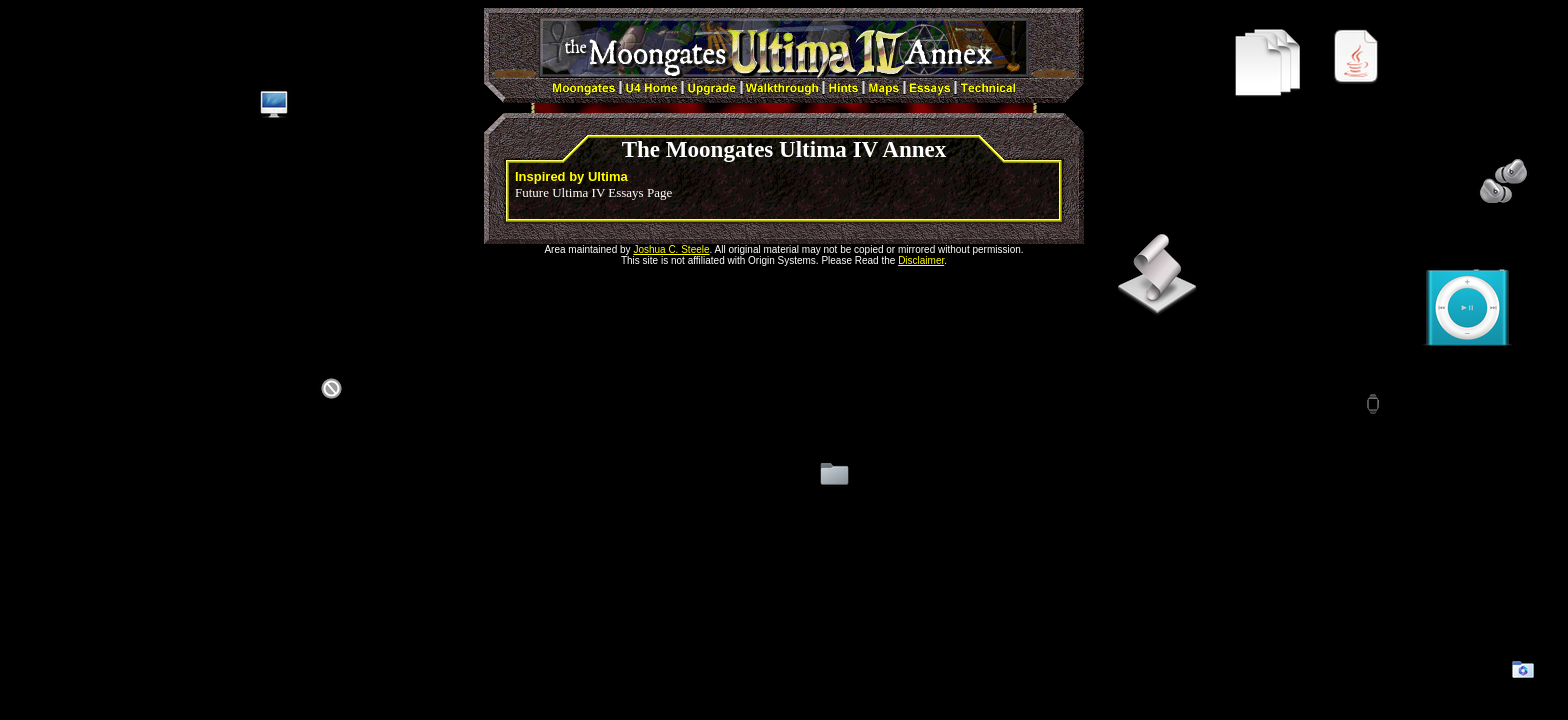  I want to click on connect beats studio buds via bluetooth, so click(1503, 181).